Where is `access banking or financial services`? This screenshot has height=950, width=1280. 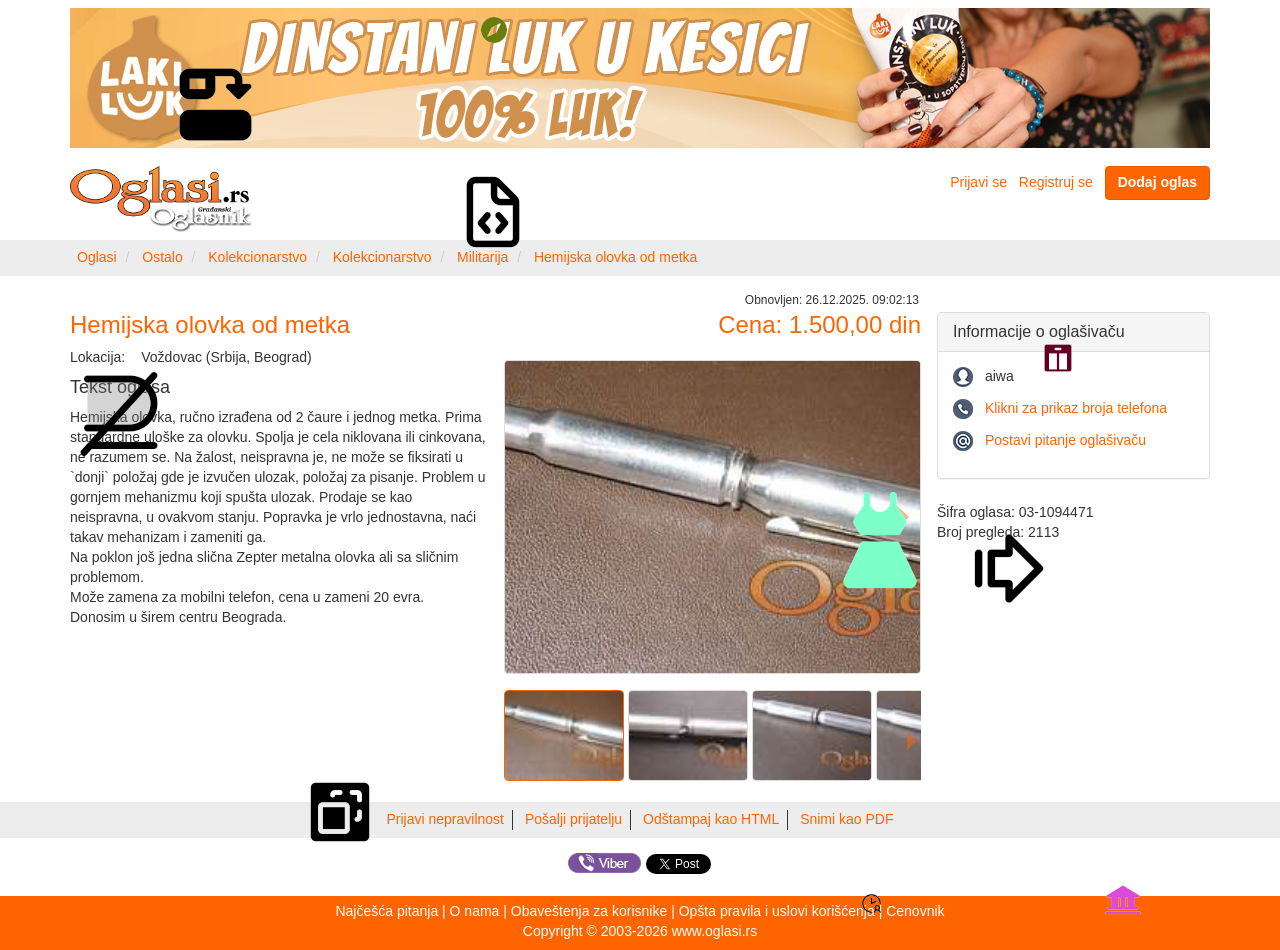
access banking or financial services is located at coordinates (1123, 901).